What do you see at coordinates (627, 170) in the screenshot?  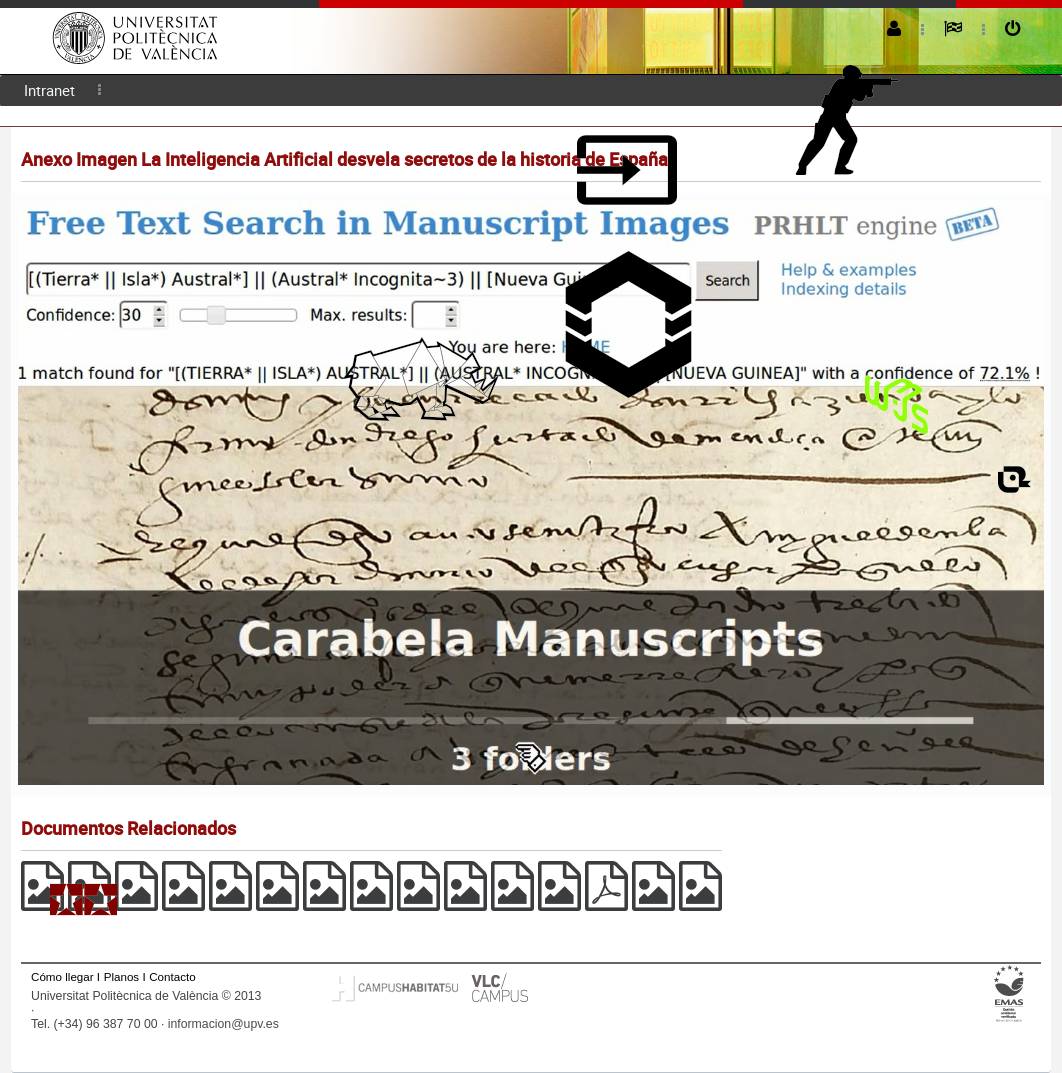 I see `typer app logo` at bounding box center [627, 170].